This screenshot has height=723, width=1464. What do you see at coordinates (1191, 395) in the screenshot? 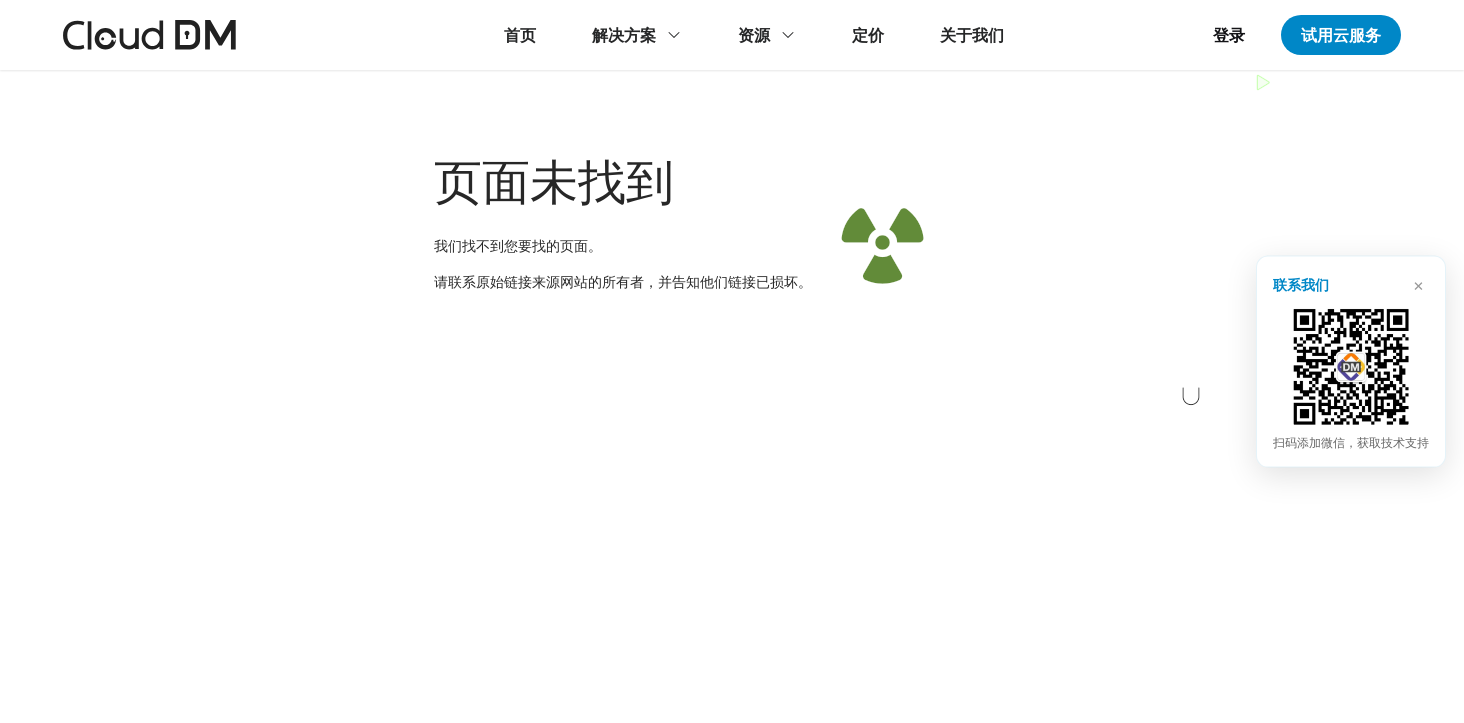
I see `perform a union operation on selected shapes` at bounding box center [1191, 395].